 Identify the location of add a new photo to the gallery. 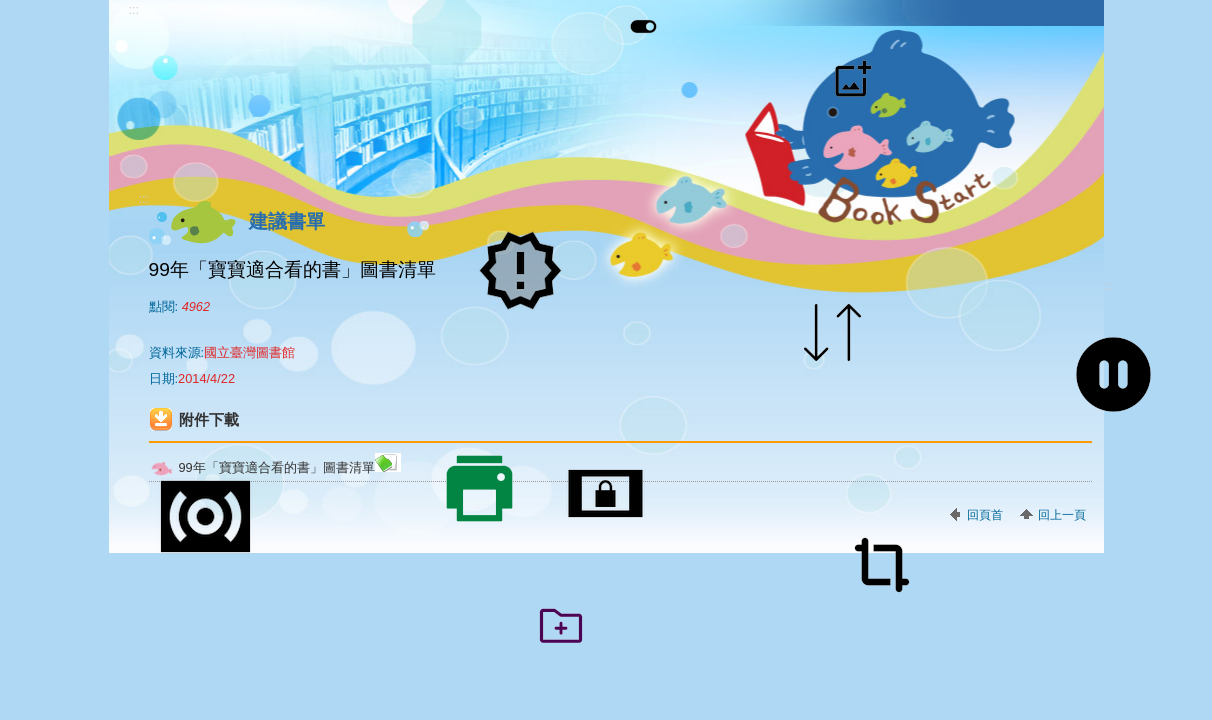
(852, 79).